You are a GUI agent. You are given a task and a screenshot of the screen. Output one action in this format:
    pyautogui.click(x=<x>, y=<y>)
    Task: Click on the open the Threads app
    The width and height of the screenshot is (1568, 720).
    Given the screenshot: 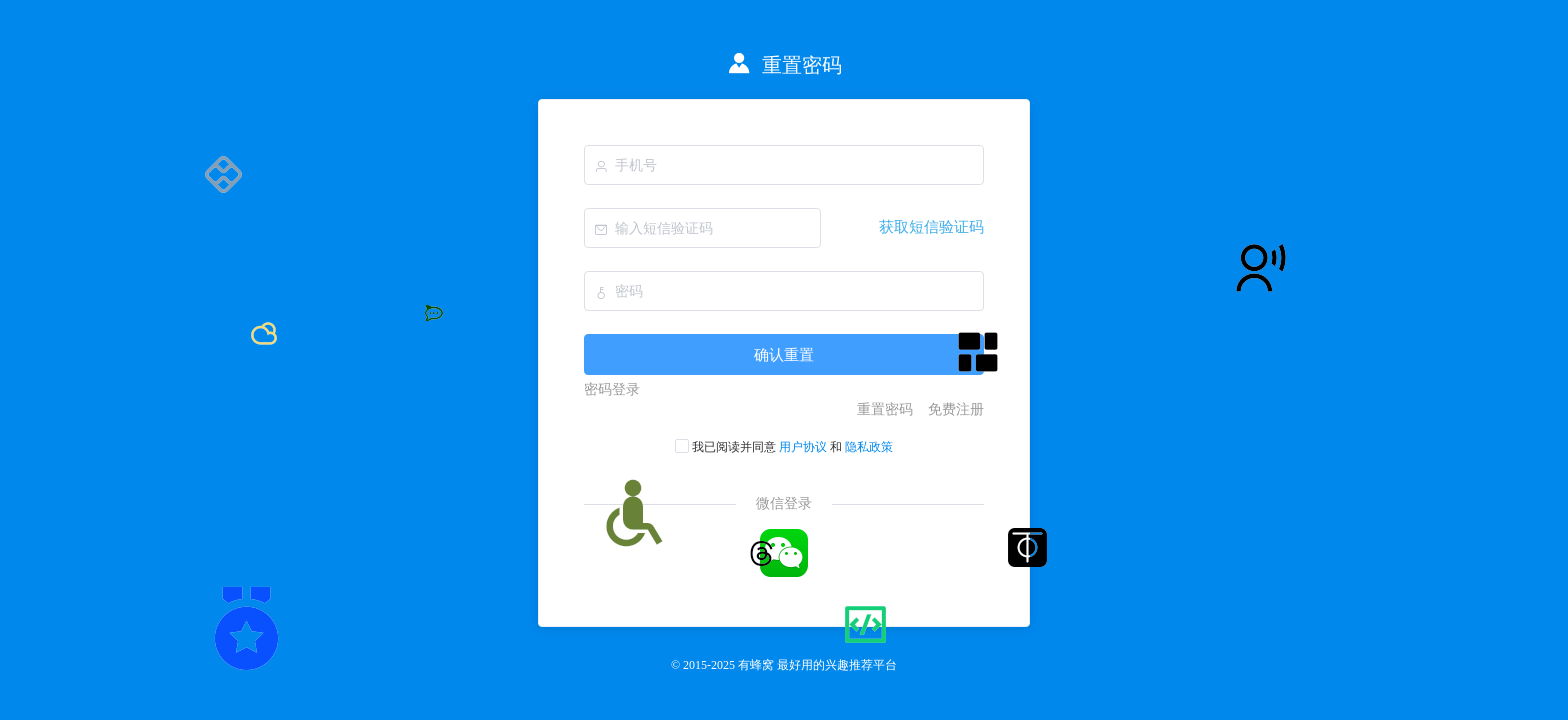 What is the action you would take?
    pyautogui.click(x=761, y=553)
    